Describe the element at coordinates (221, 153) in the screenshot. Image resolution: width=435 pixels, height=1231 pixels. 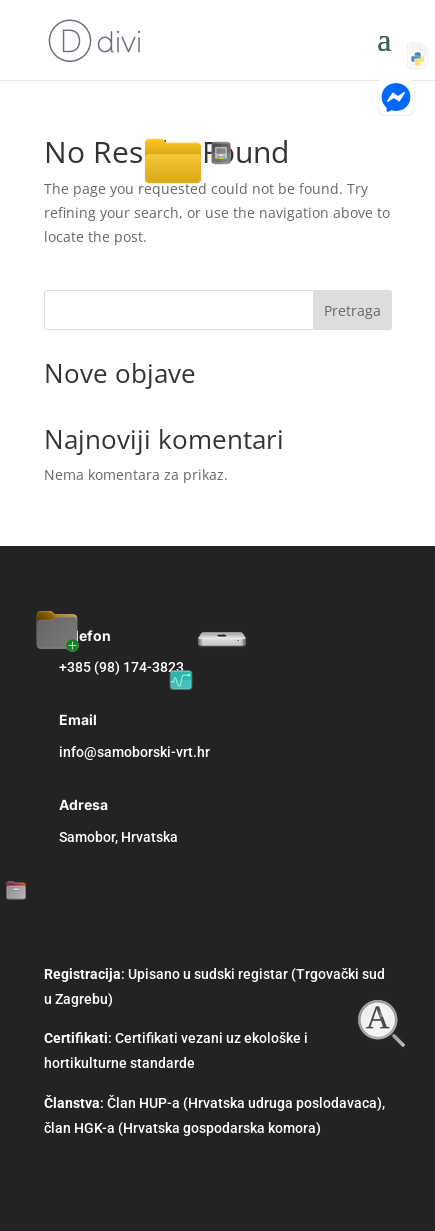
I see `gameboy rom file type indicator` at that location.